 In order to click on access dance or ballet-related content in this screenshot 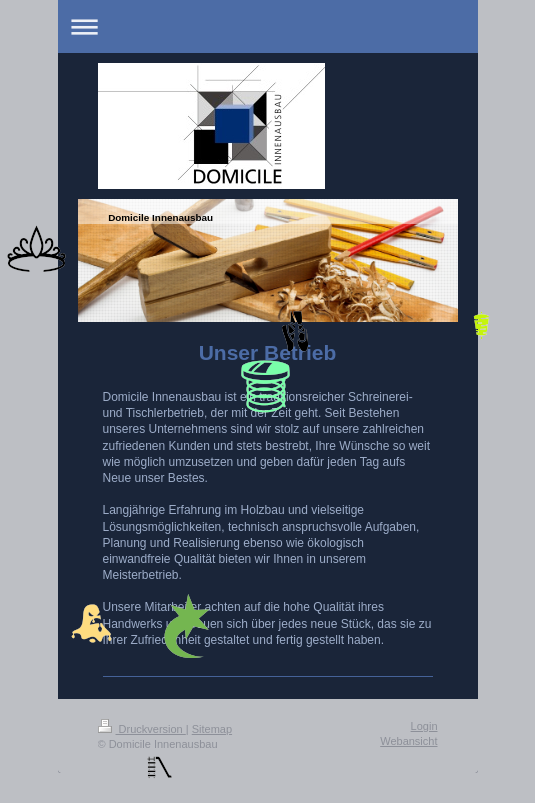, I will do `click(295, 331)`.